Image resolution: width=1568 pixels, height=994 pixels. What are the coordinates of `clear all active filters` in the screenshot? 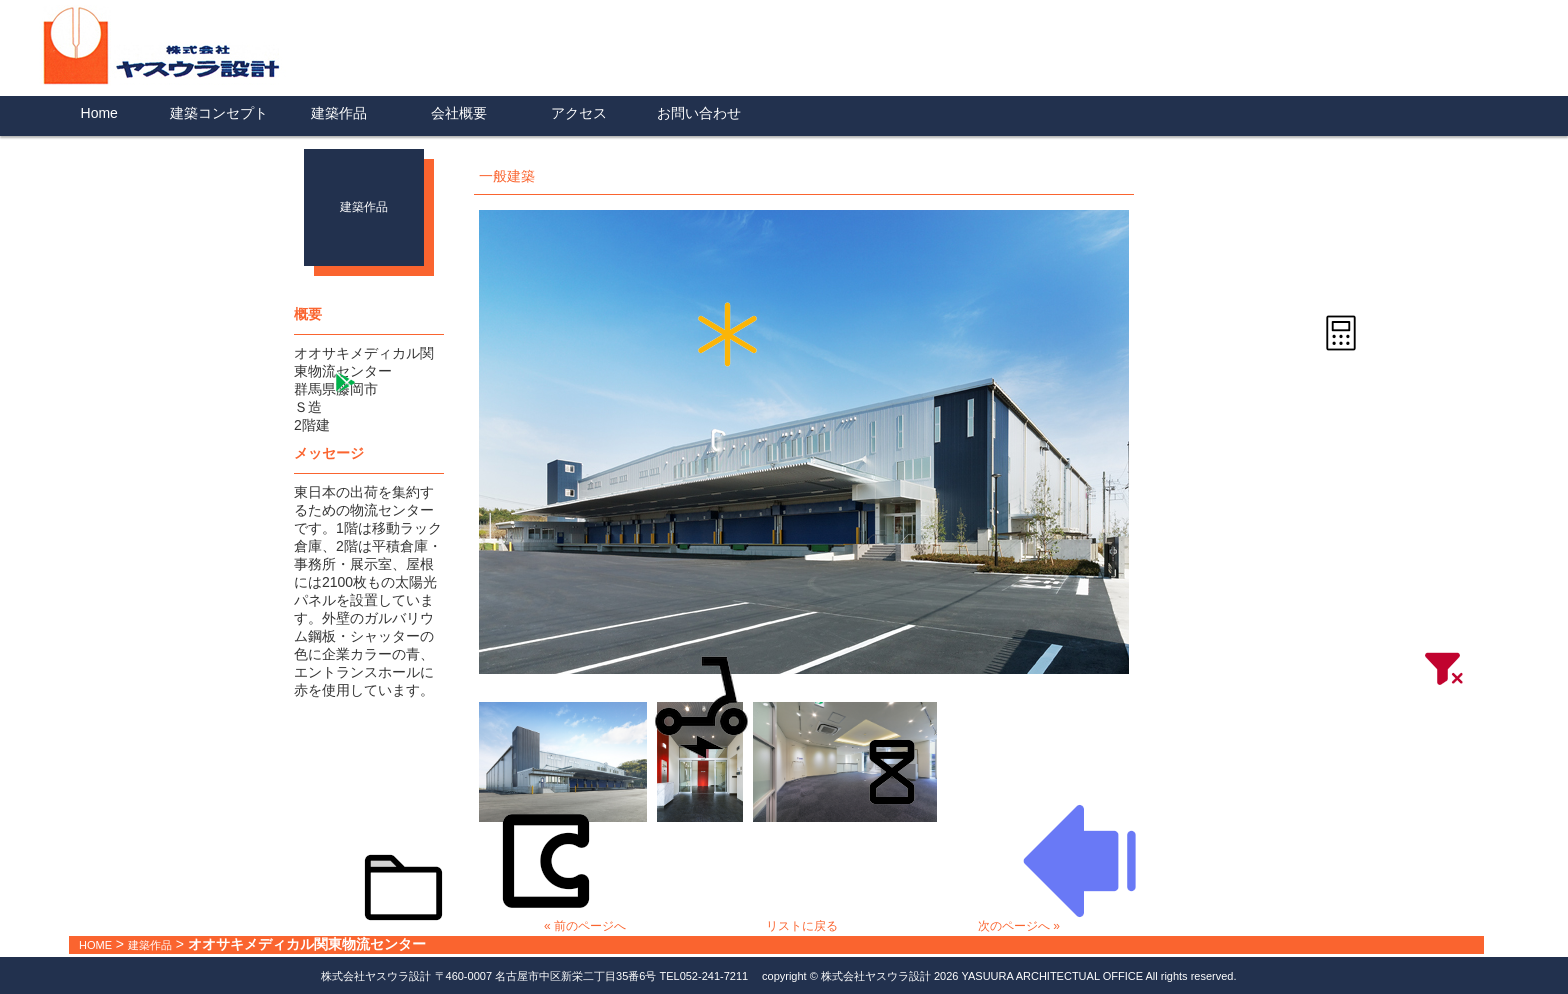 It's located at (1442, 667).